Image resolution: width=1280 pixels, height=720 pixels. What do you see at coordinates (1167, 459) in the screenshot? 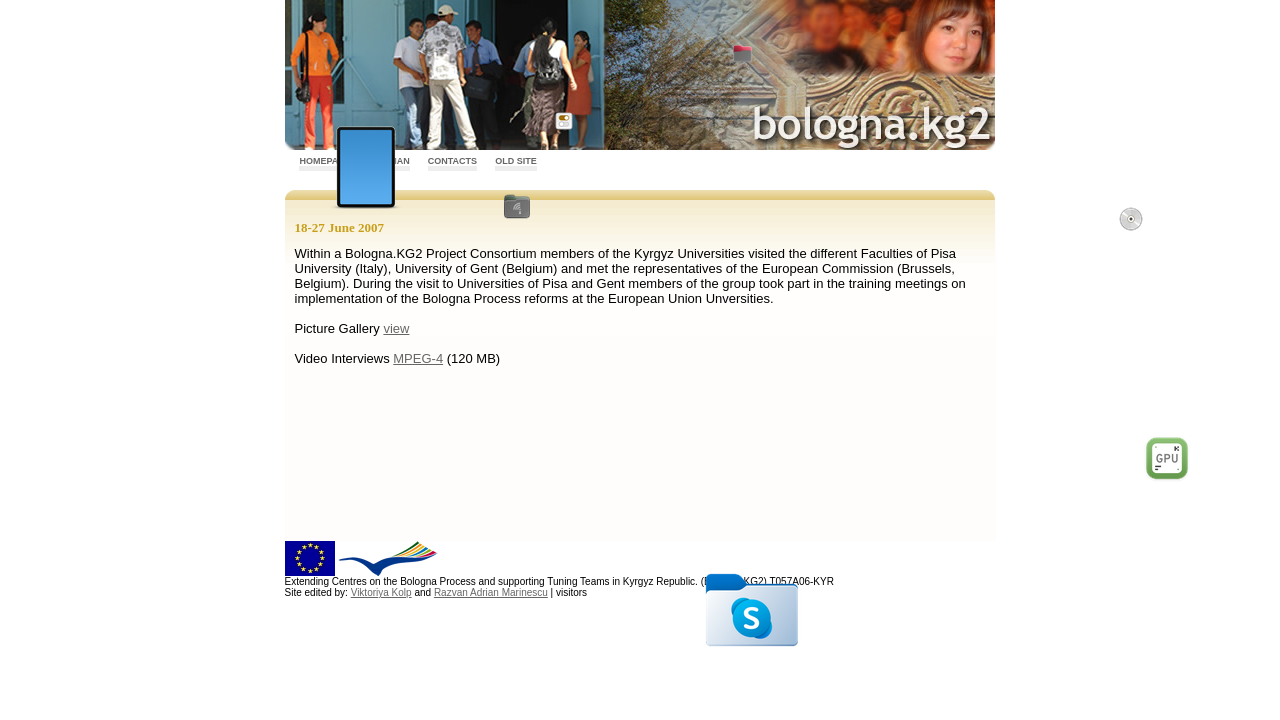
I see `open graphics driver settings` at bounding box center [1167, 459].